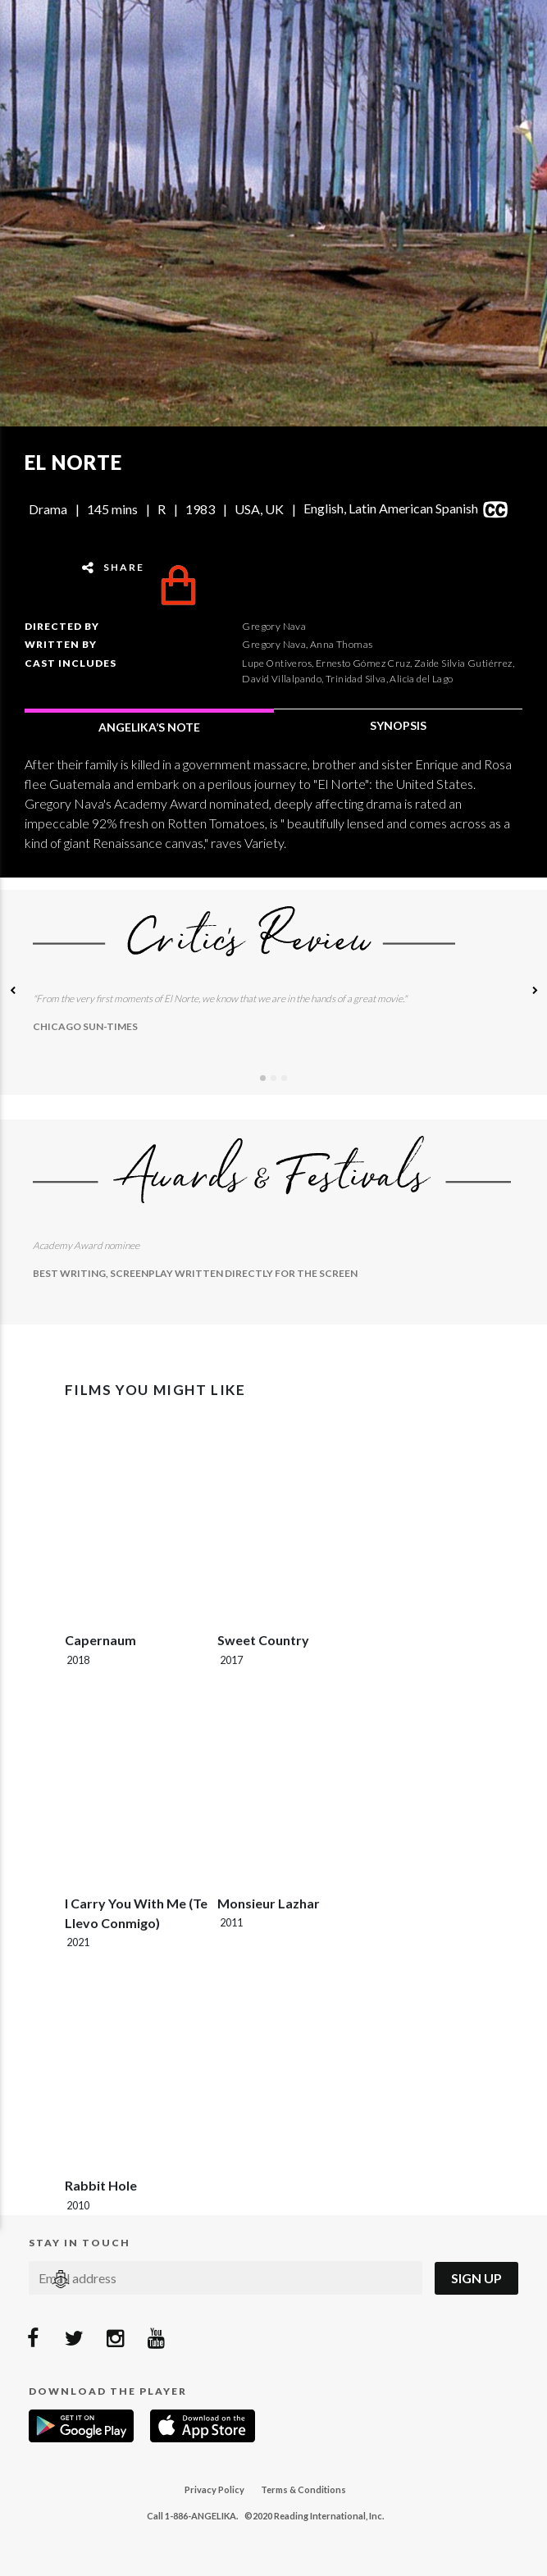  What do you see at coordinates (178, 586) in the screenshot?
I see `view your shopping cart` at bounding box center [178, 586].